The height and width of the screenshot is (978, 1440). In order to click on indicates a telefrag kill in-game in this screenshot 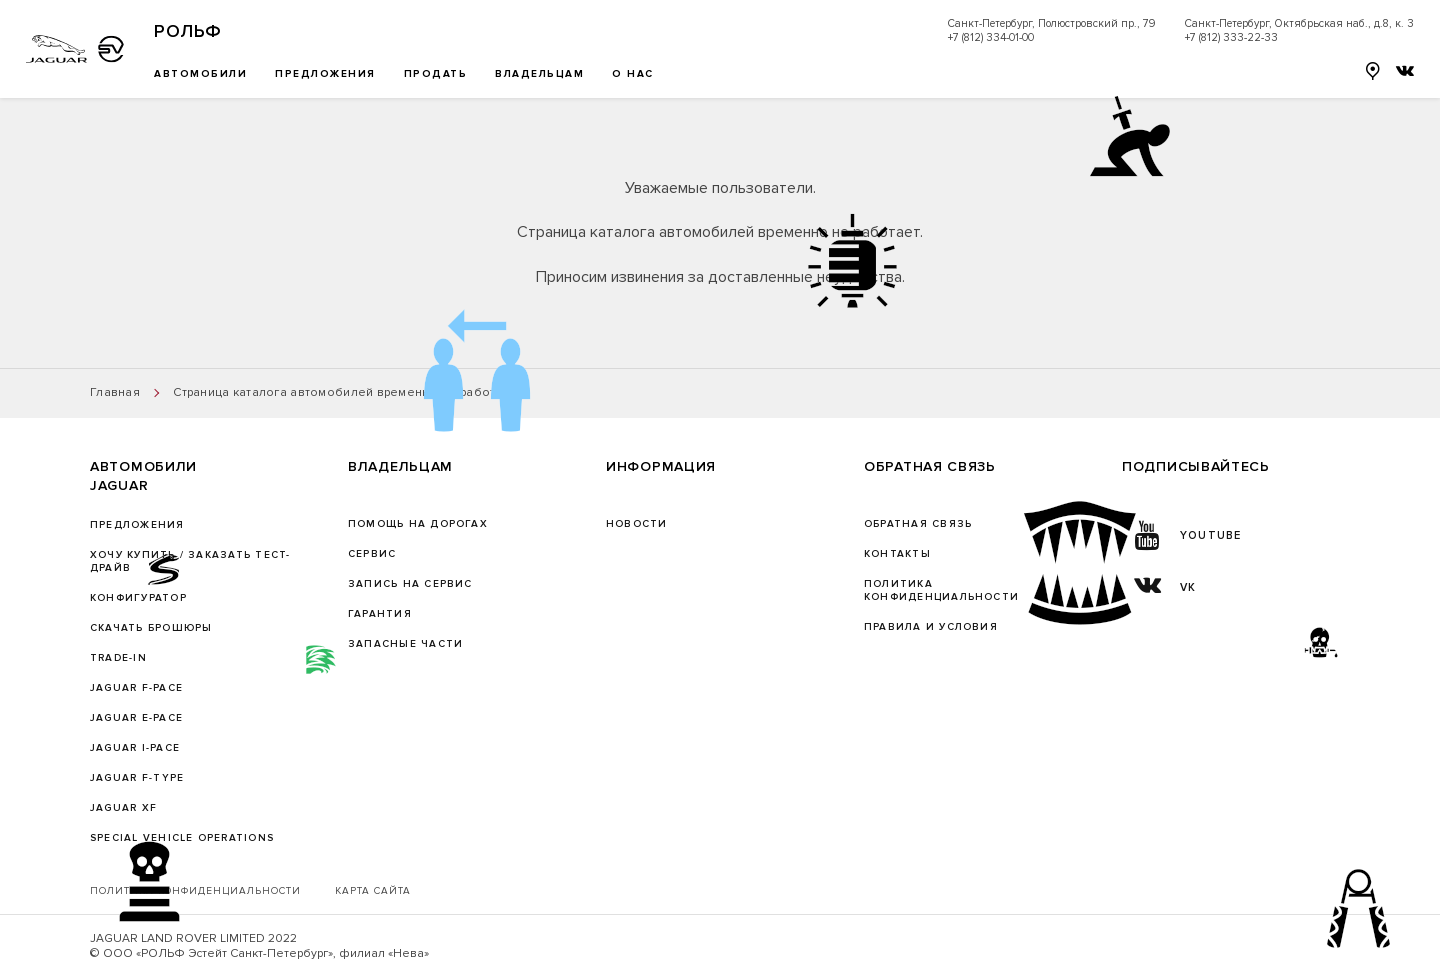, I will do `click(149, 881)`.